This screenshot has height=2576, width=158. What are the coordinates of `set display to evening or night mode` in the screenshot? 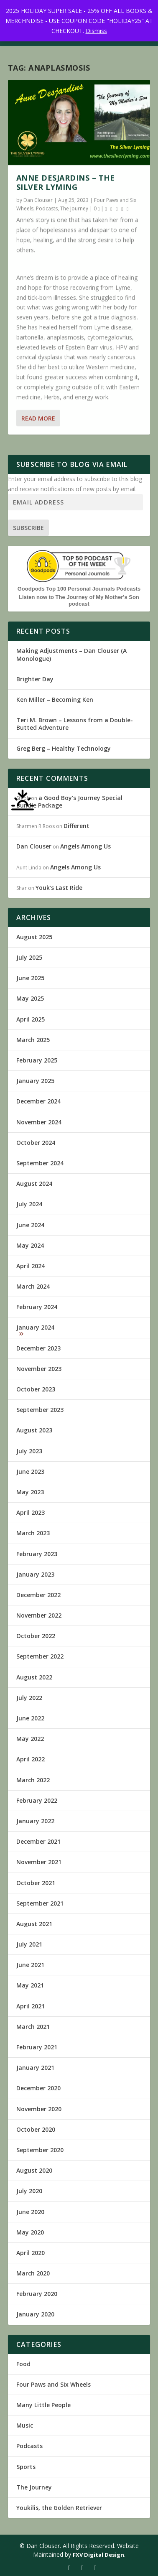 It's located at (23, 800).